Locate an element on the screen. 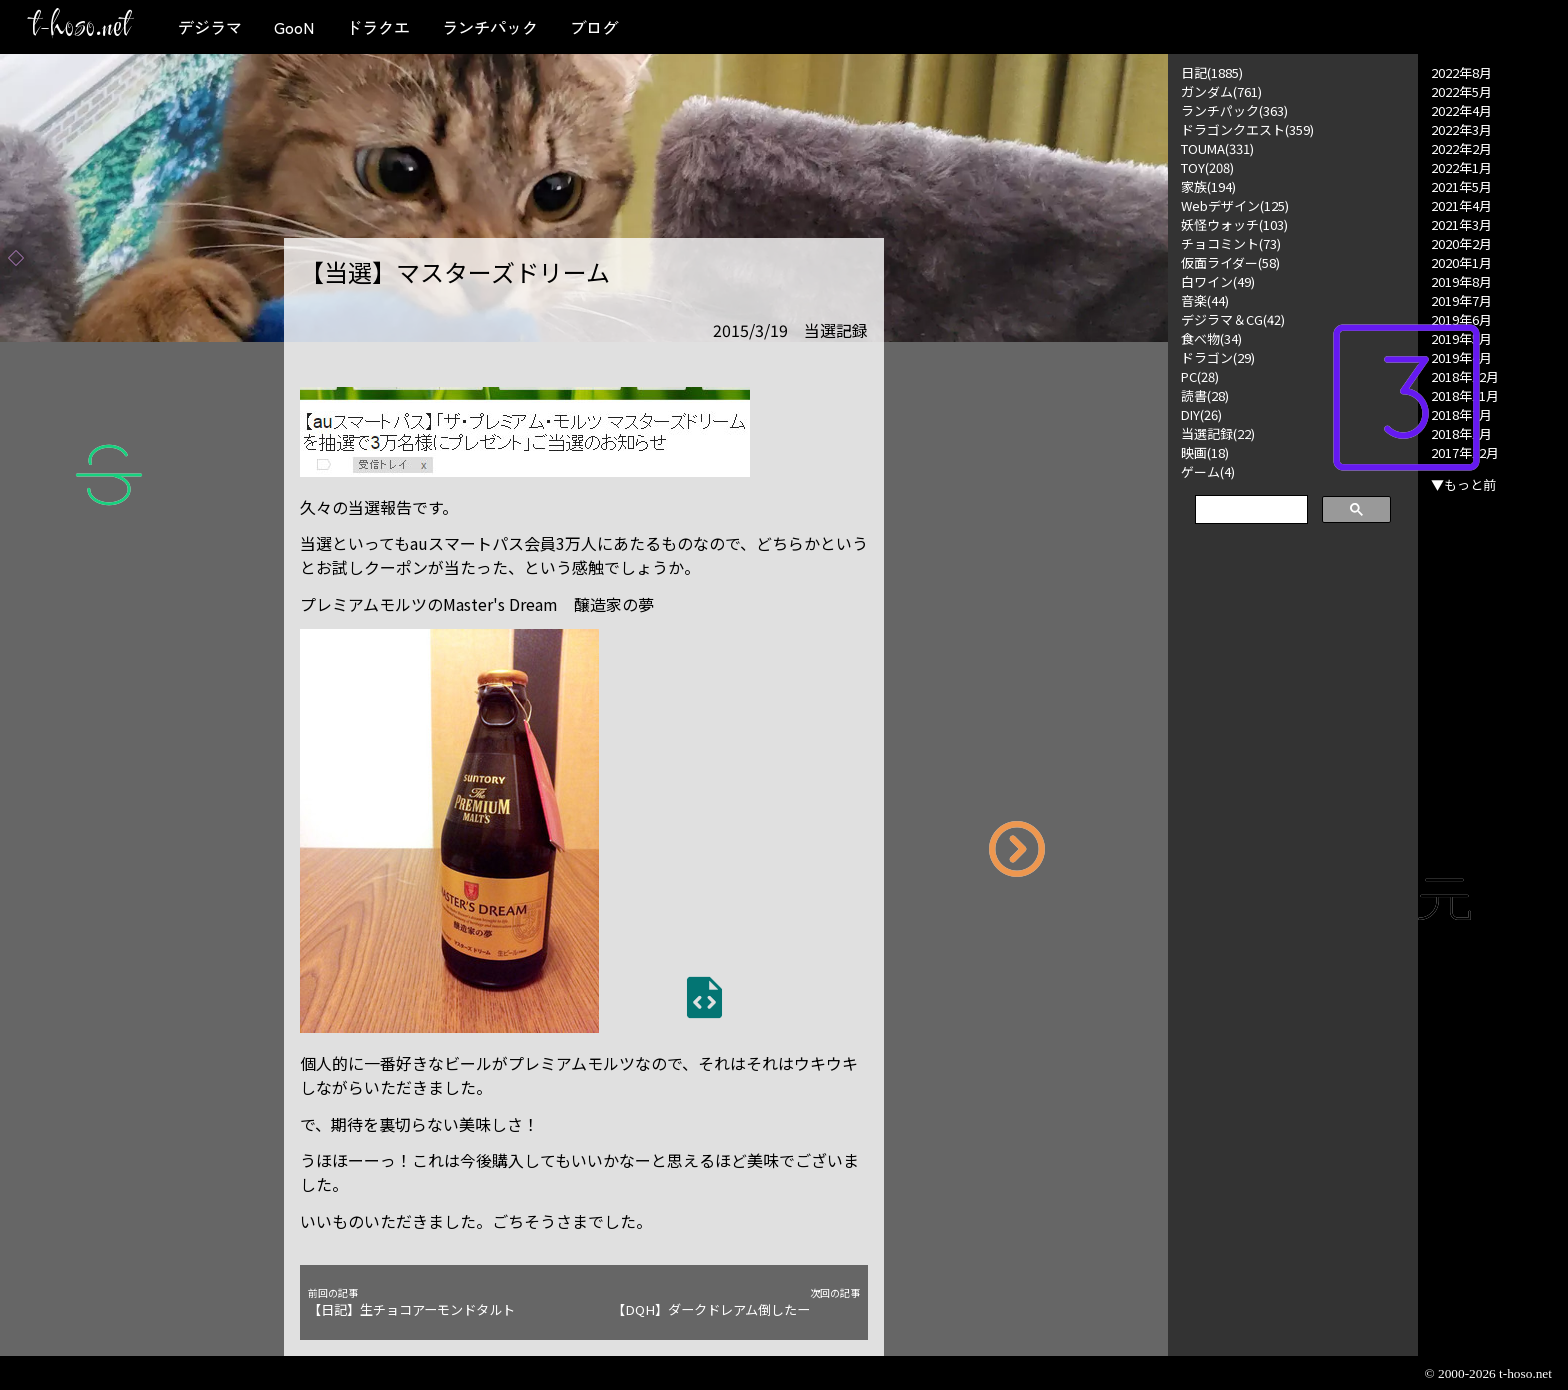 This screenshot has height=1390, width=1568. go to next item or step is located at coordinates (1017, 849).